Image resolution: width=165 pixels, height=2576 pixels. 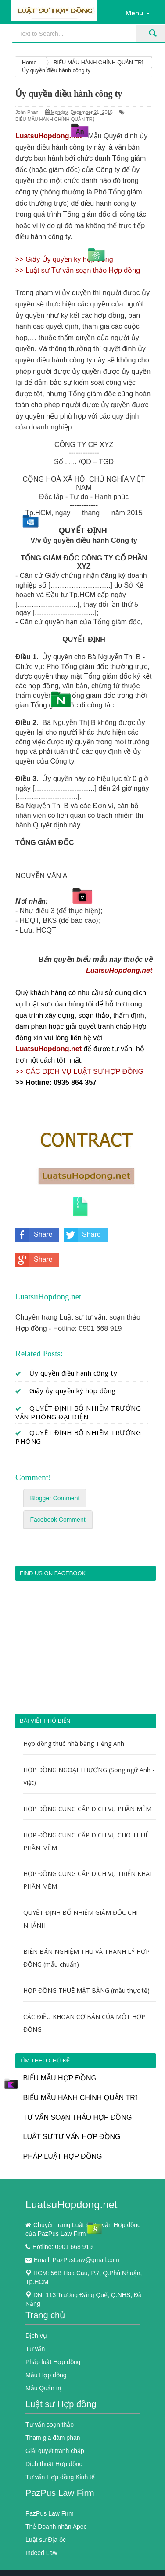 What do you see at coordinates (80, 1207) in the screenshot?
I see `compressed archive file (.tar.xz format)` at bounding box center [80, 1207].